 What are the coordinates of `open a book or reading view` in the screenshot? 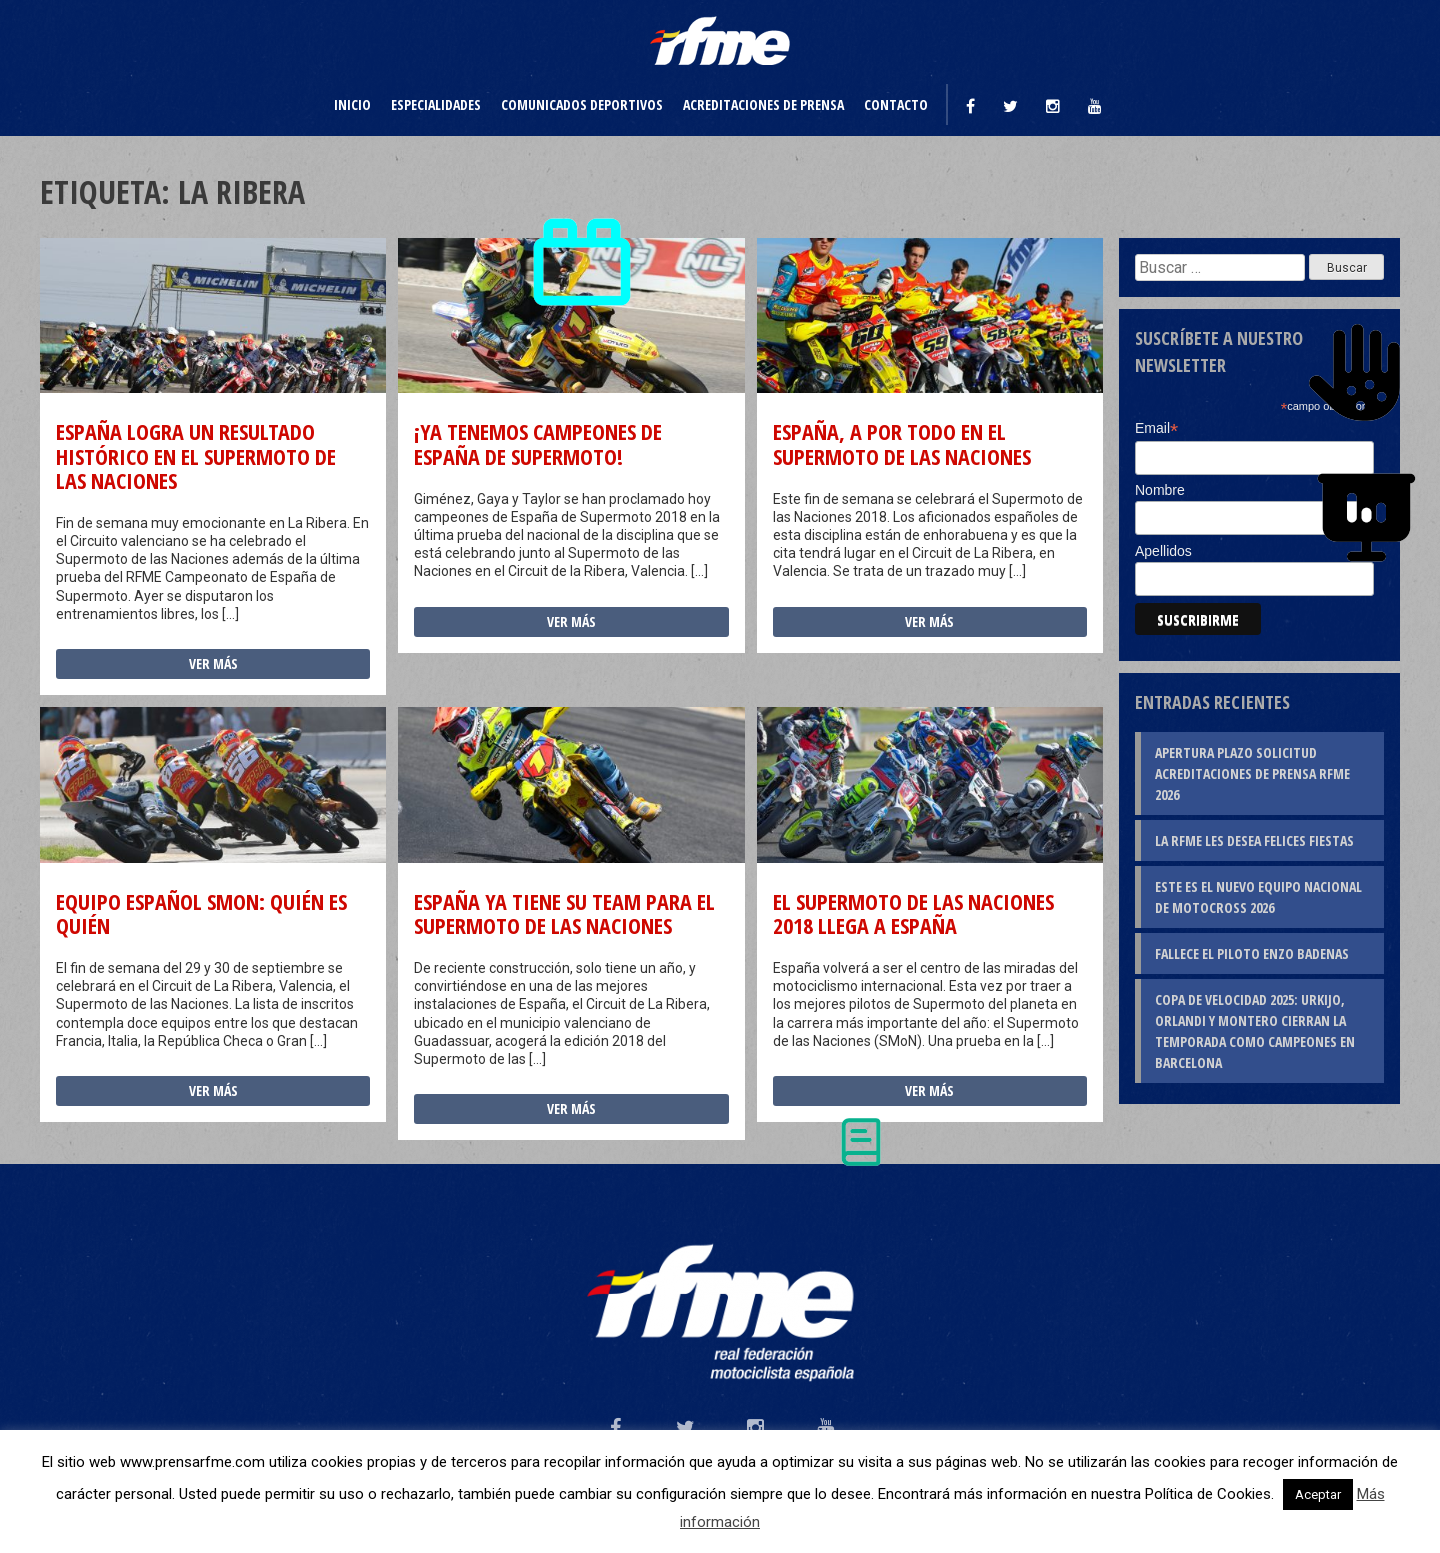 It's located at (861, 1142).